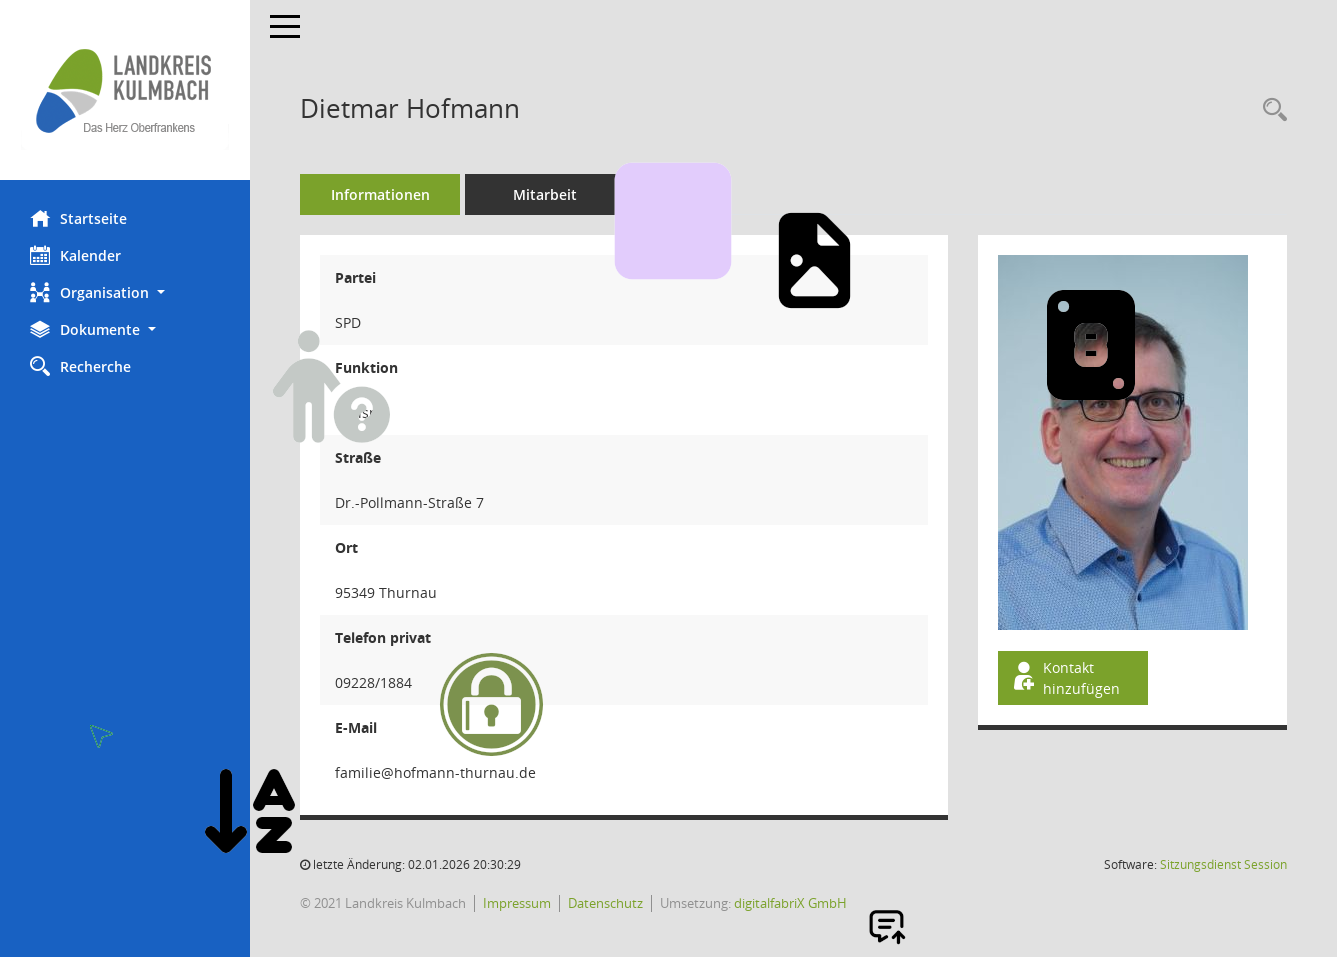 The height and width of the screenshot is (957, 1337). What do you see at coordinates (673, 221) in the screenshot?
I see `stop media playback` at bounding box center [673, 221].